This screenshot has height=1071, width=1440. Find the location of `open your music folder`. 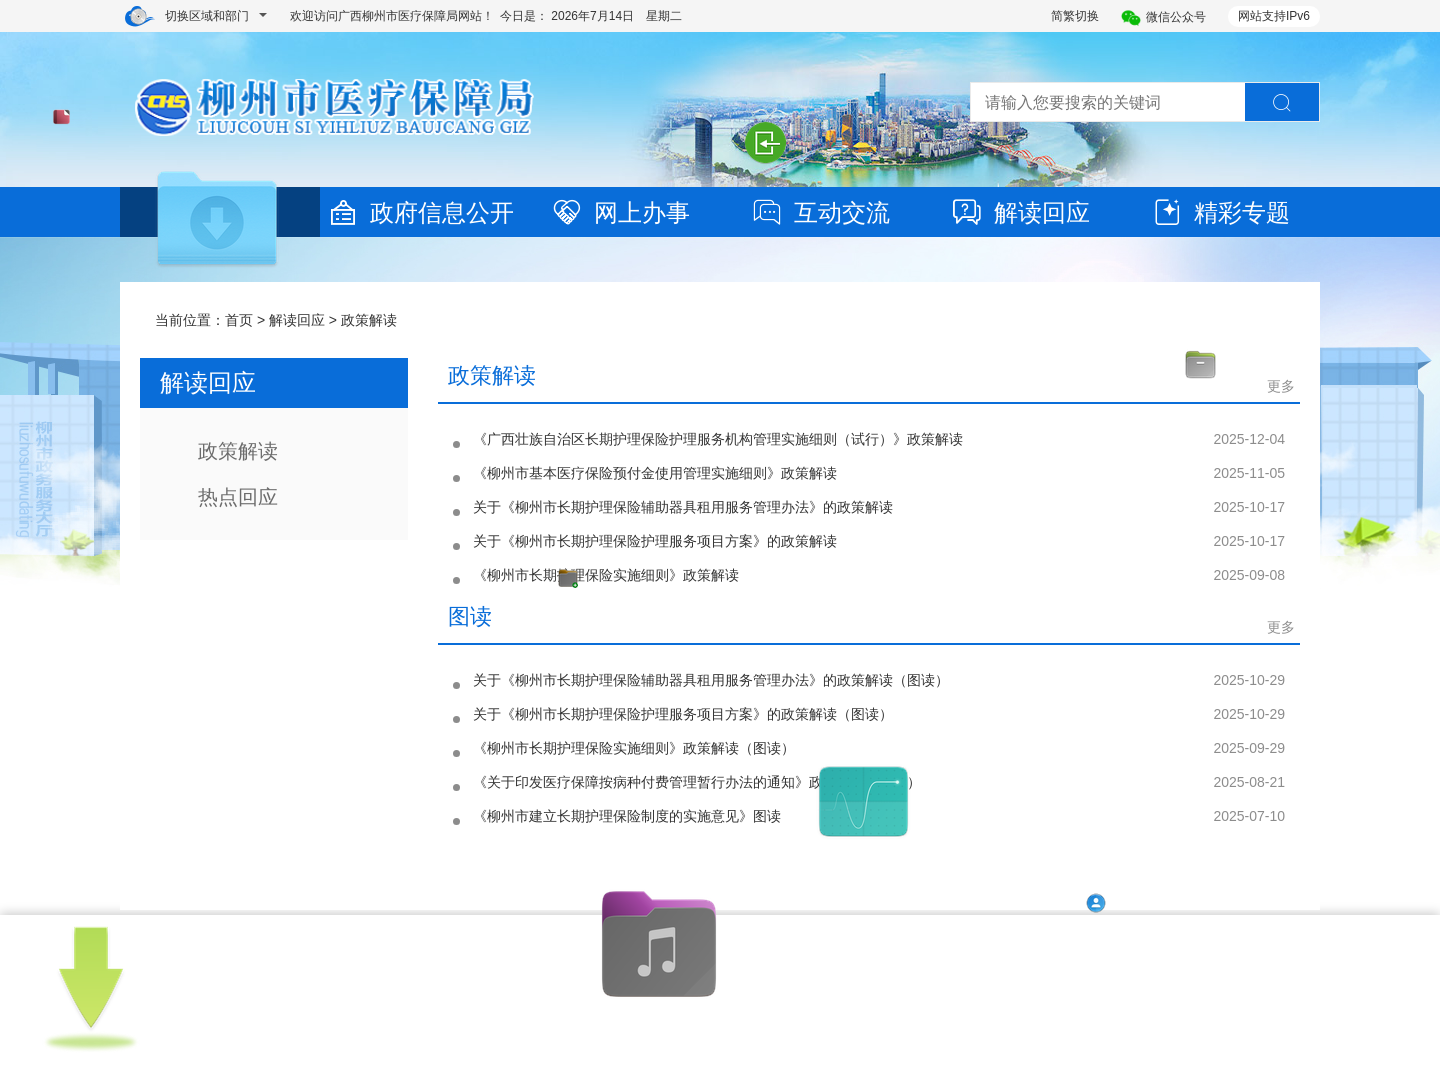

open your music folder is located at coordinates (659, 944).